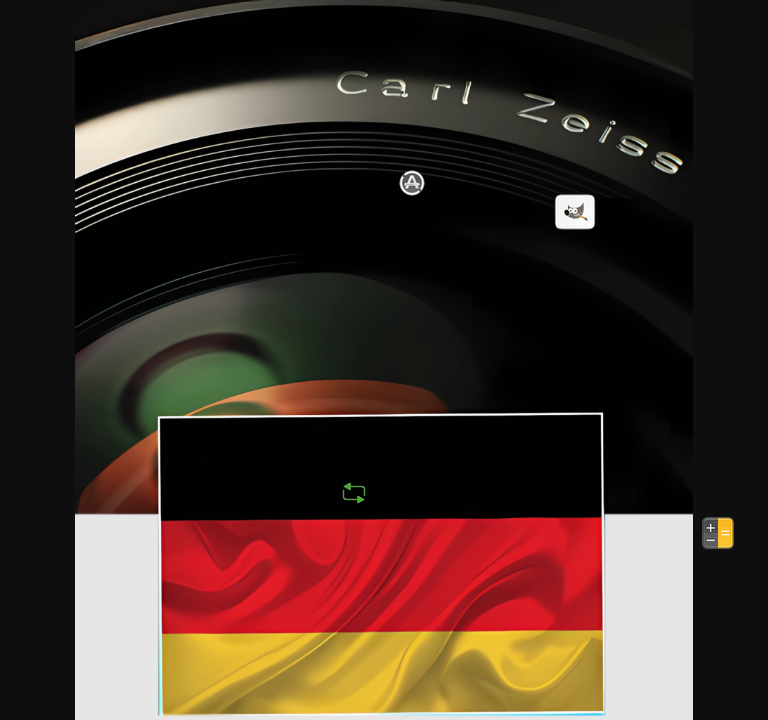 The image size is (768, 720). Describe the element at coordinates (718, 533) in the screenshot. I see `open the calculator app` at that location.